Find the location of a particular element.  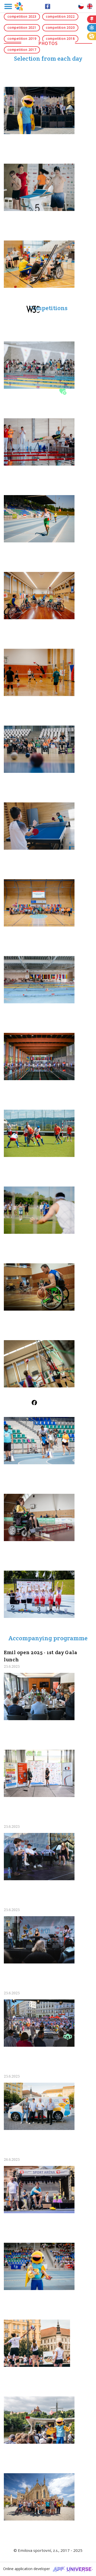

indicates respiratory protection or ventilator equipment is located at coordinates (68, 2036).